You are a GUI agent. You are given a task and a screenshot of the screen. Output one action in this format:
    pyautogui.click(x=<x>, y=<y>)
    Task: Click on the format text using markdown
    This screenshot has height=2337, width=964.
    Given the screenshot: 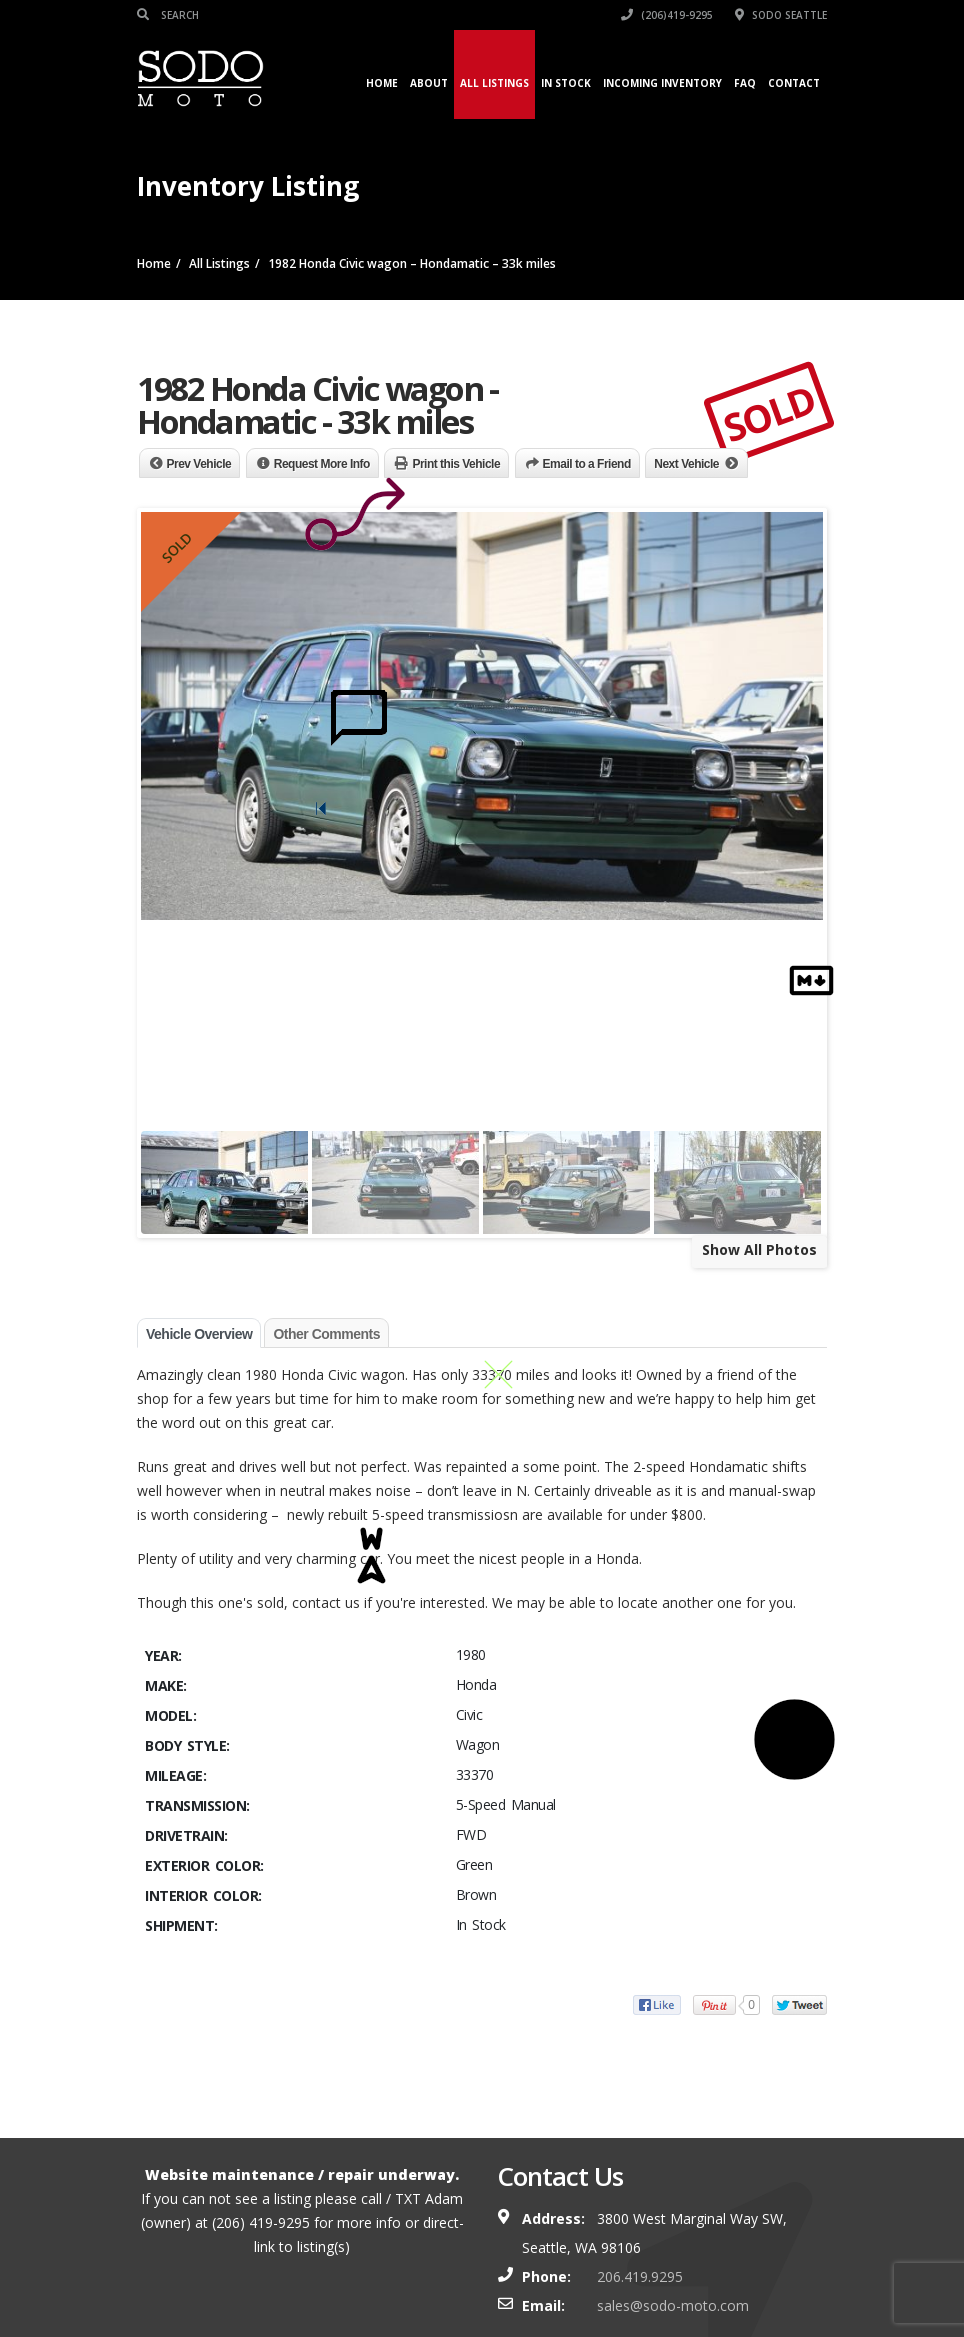 What is the action you would take?
    pyautogui.click(x=811, y=980)
    